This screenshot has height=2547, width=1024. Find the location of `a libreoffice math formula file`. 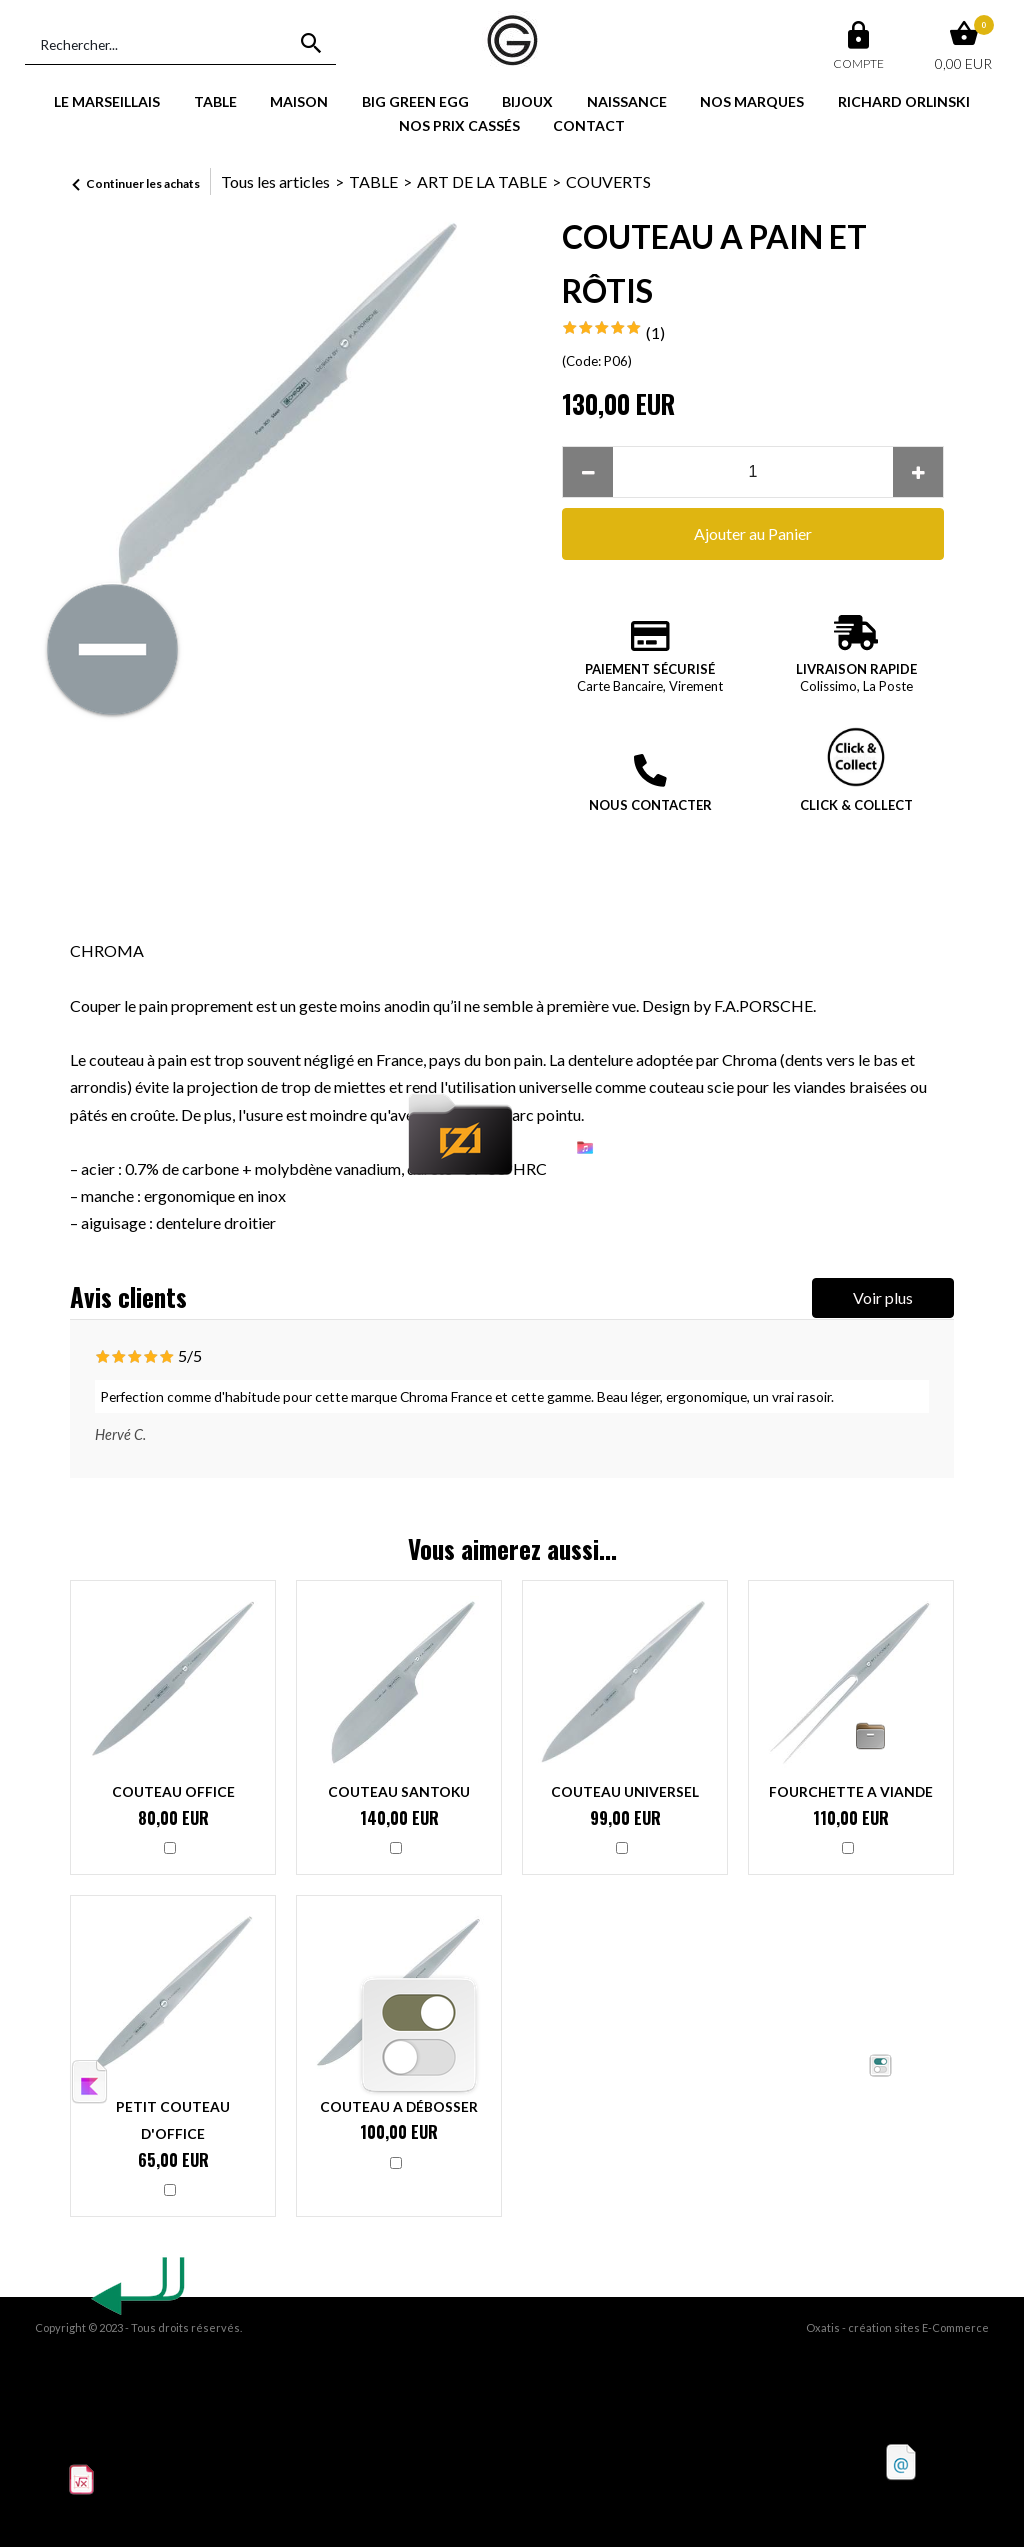

a libreoffice math formula file is located at coordinates (81, 2479).